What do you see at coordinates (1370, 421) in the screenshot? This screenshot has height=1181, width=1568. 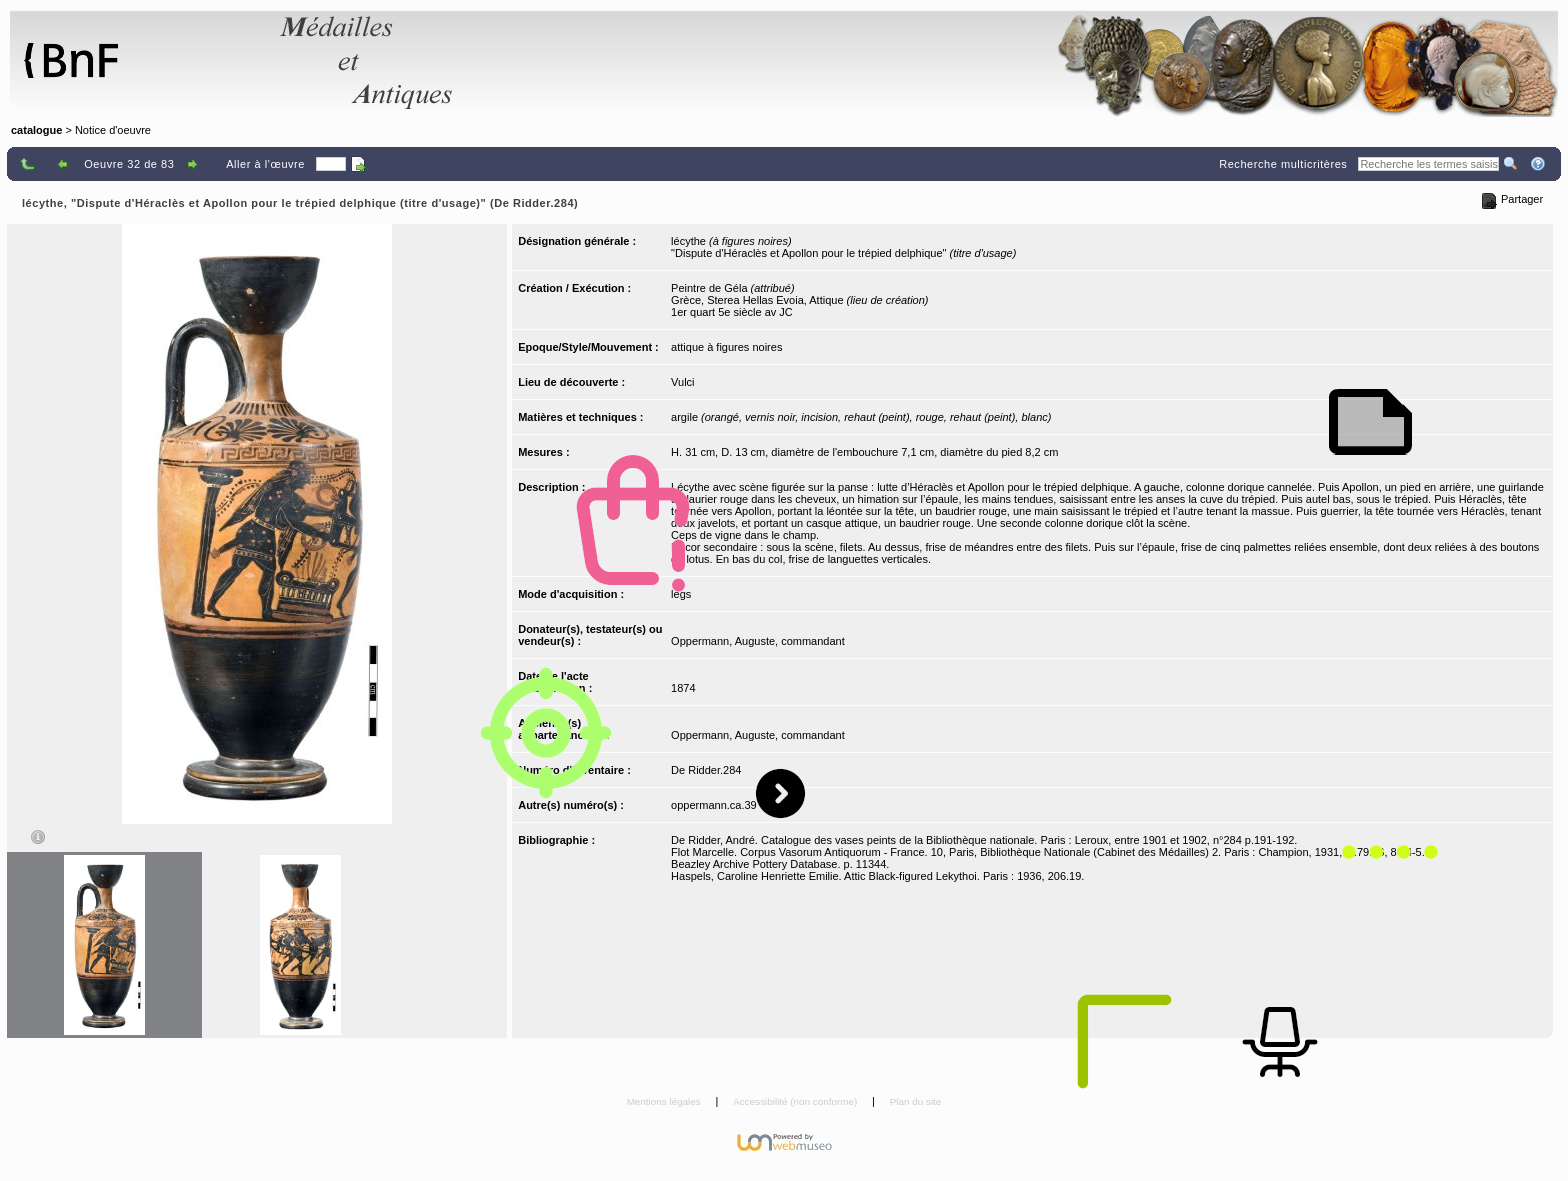 I see `create a new note` at bounding box center [1370, 421].